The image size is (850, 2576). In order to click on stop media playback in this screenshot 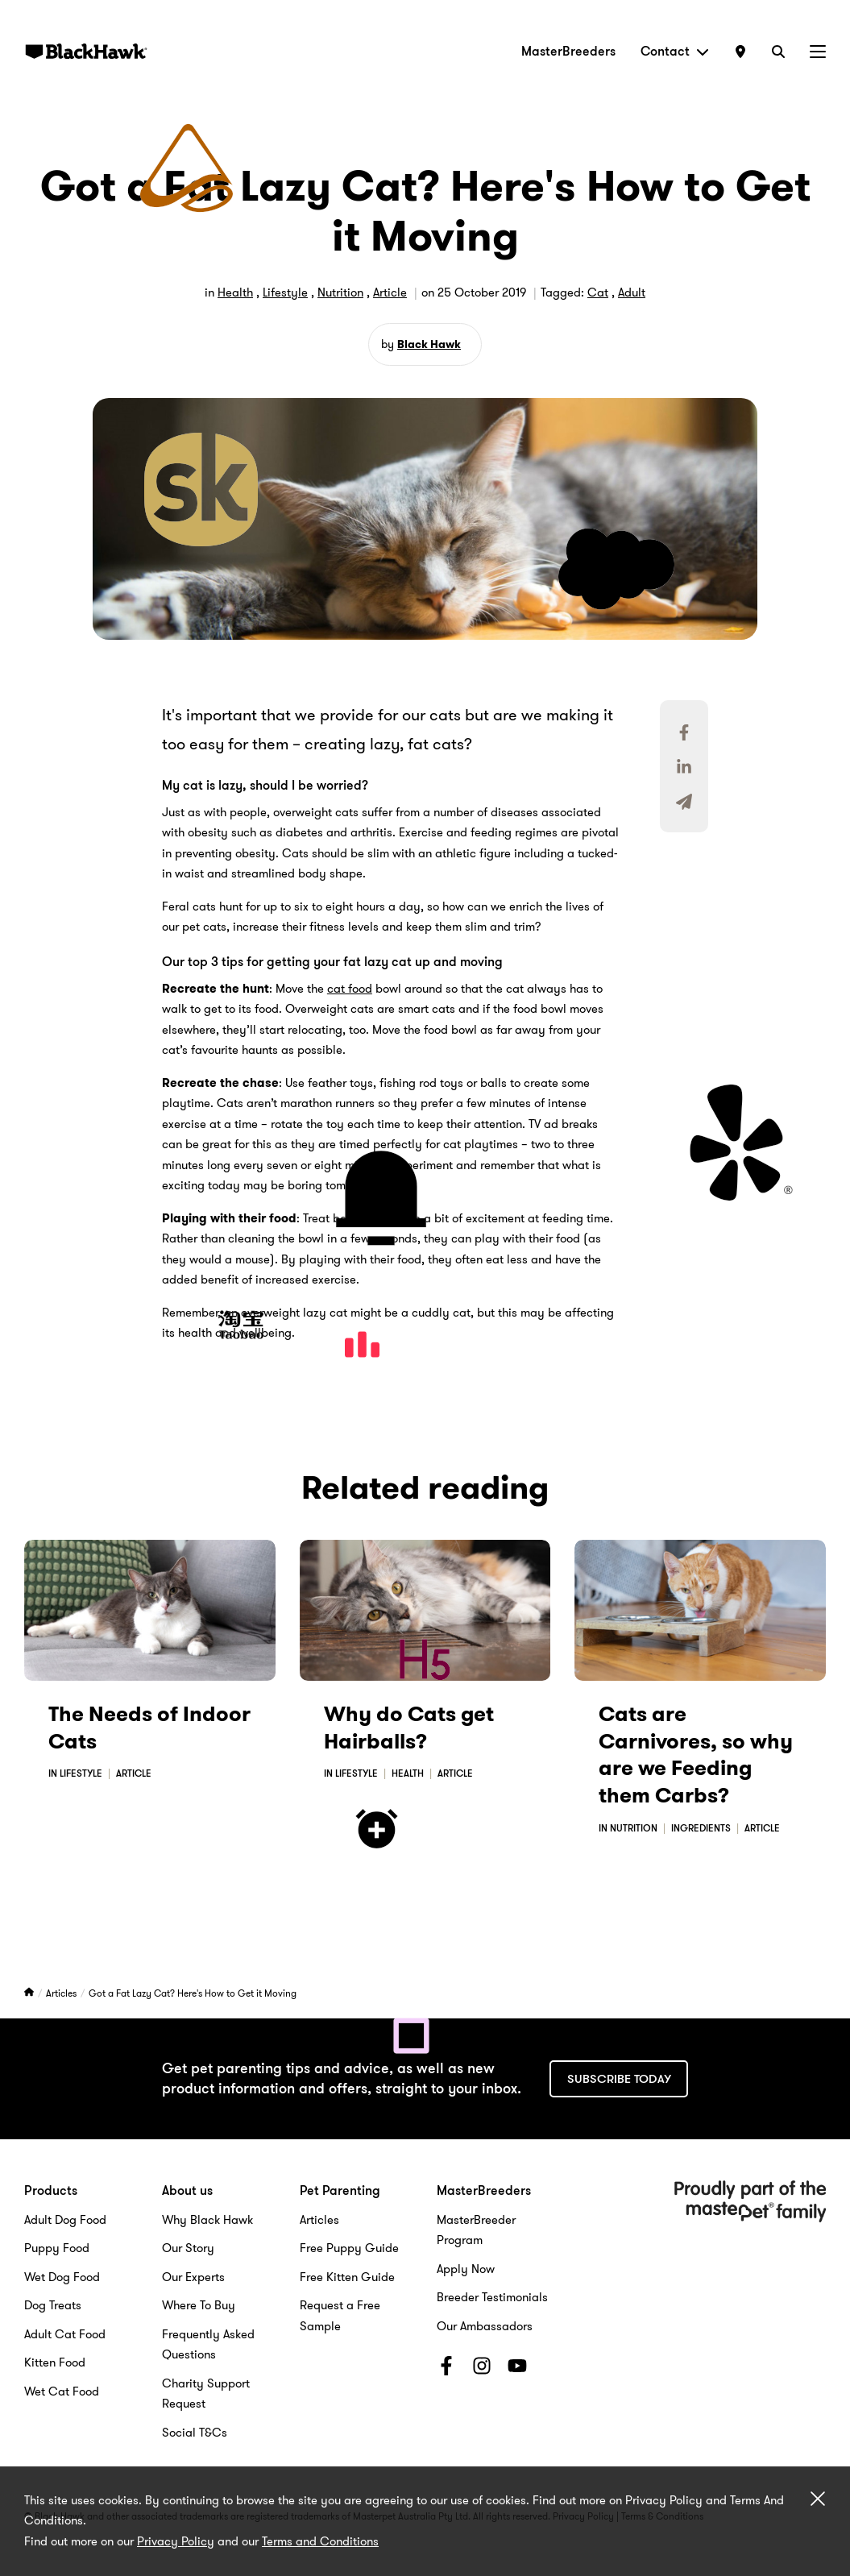, I will do `click(411, 2035)`.